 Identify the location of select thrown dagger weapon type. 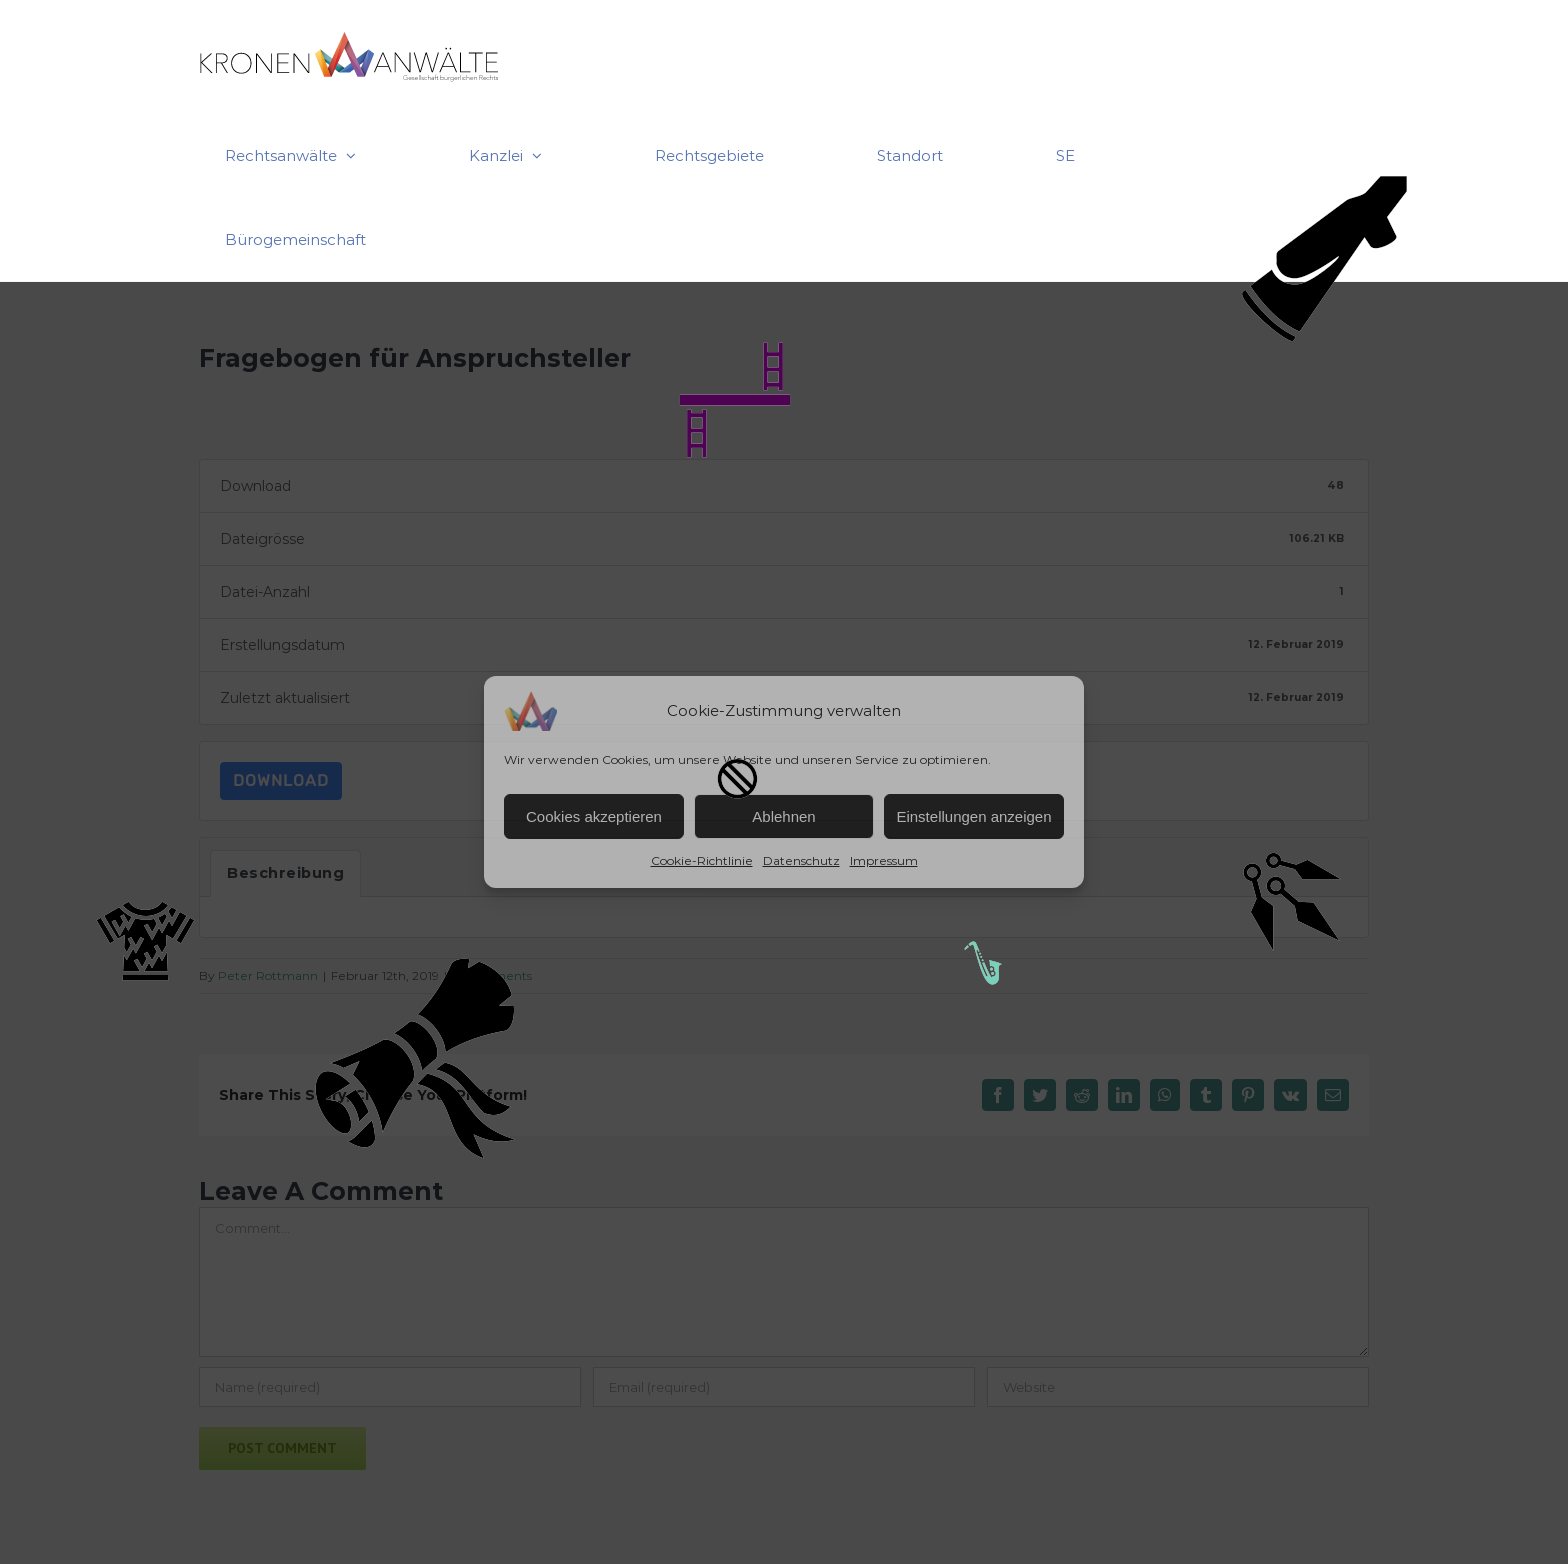
(1292, 902).